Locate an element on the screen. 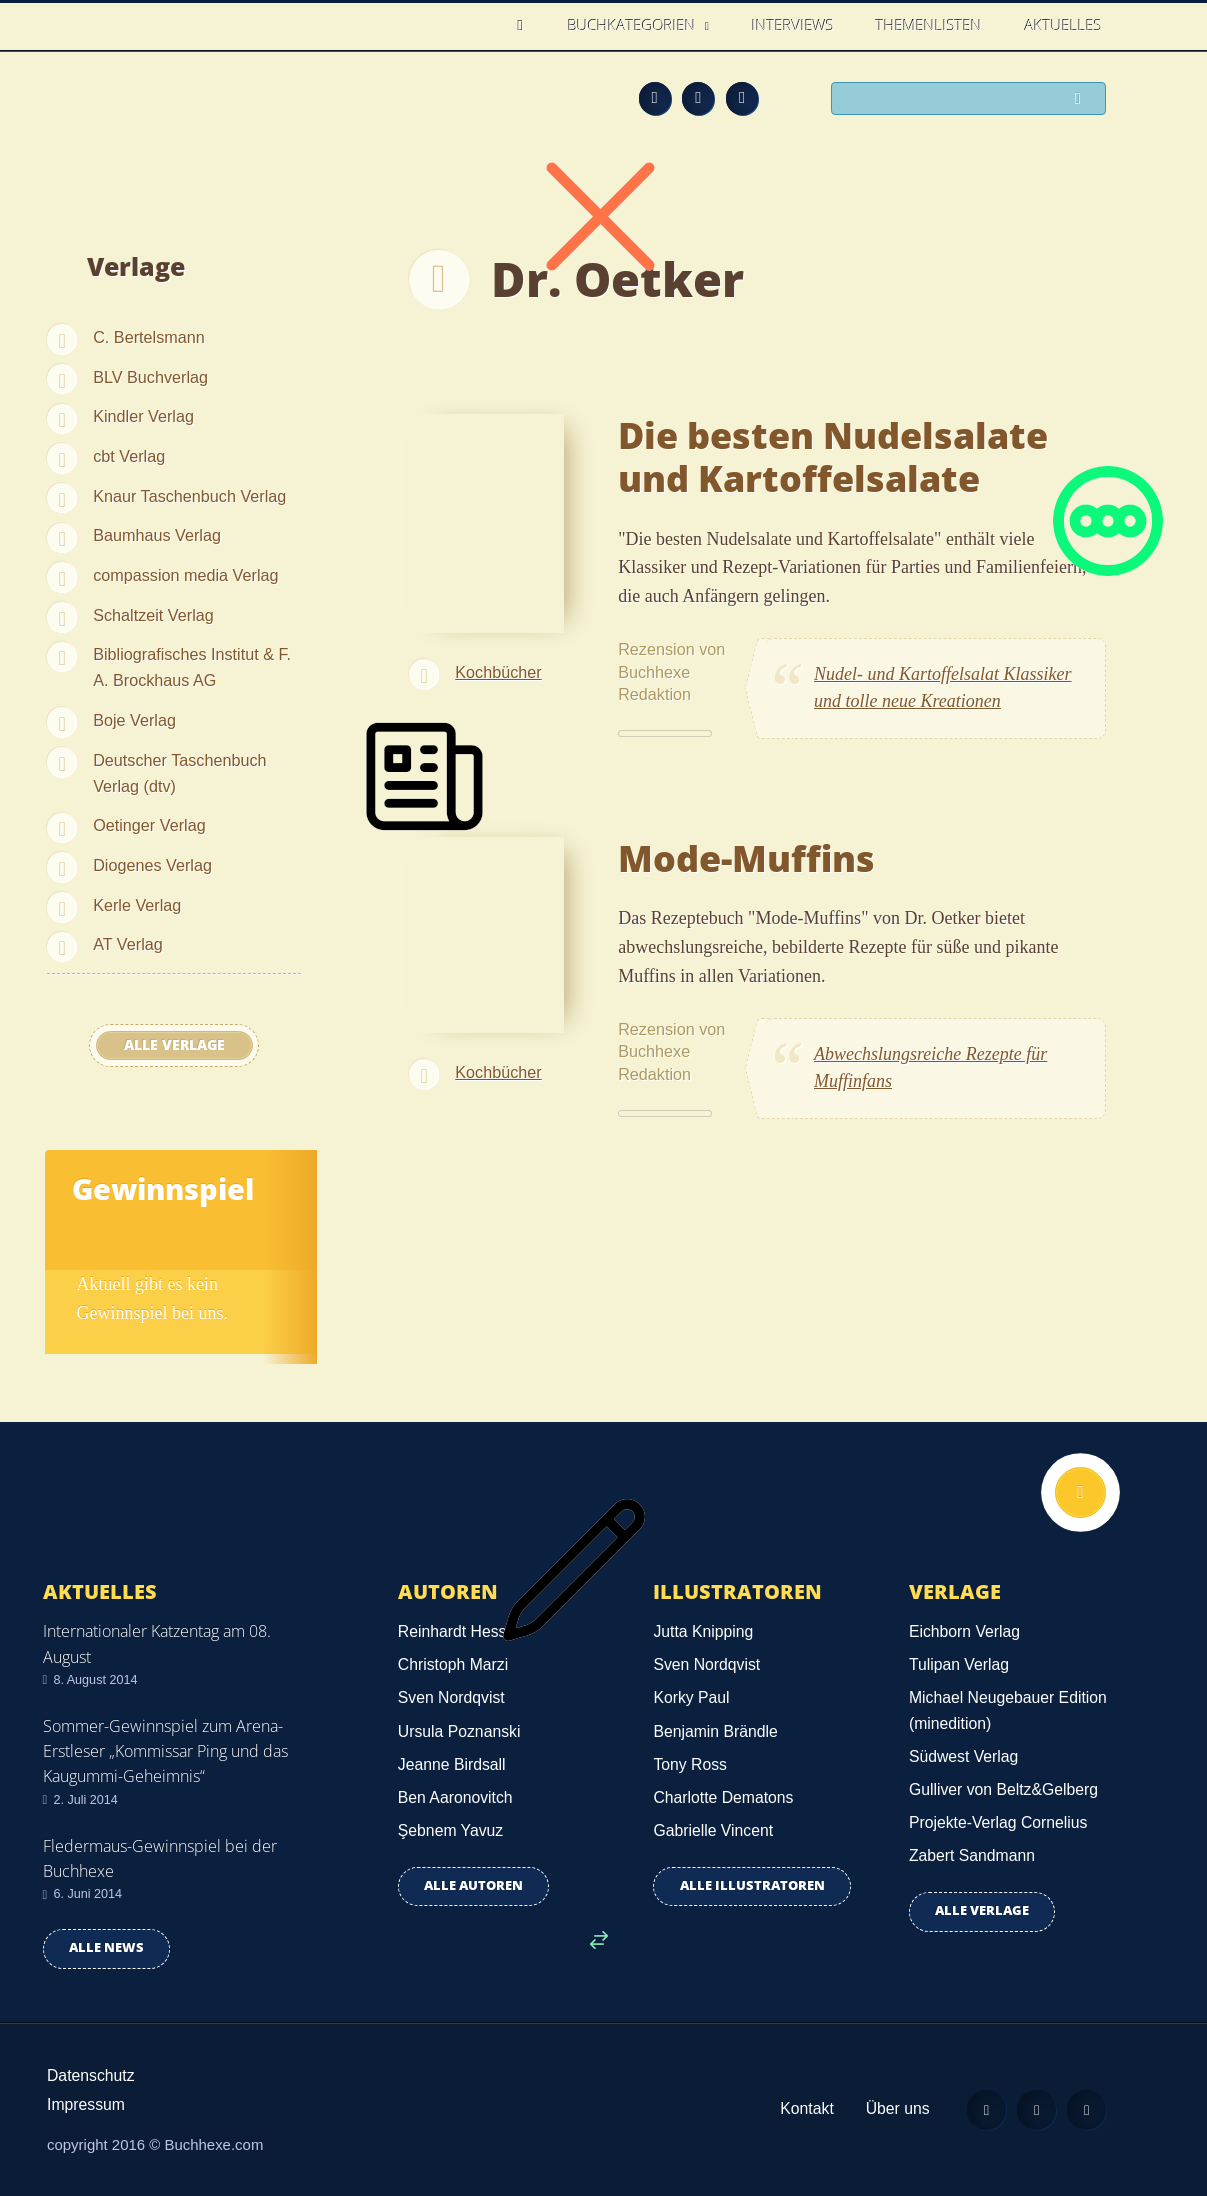  swap or exchange items is located at coordinates (599, 1940).